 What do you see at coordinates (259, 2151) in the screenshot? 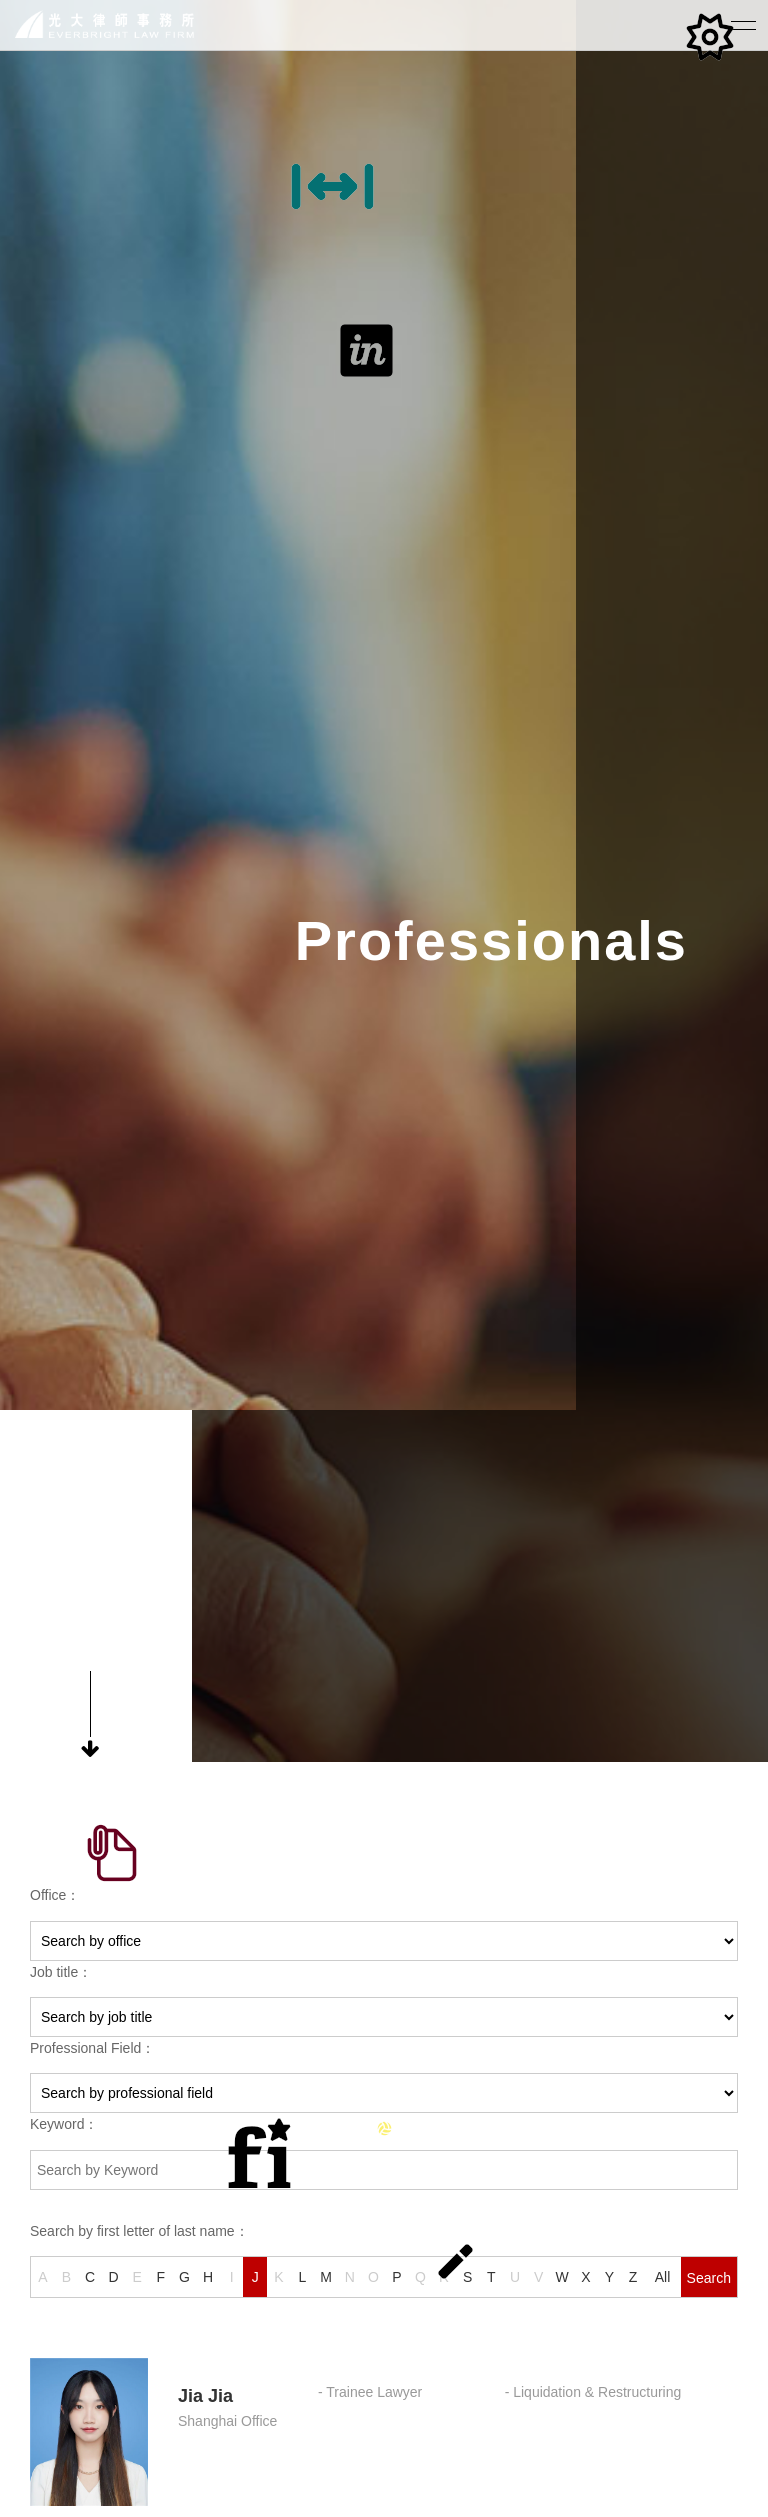
I see `fonticons brand logo` at bounding box center [259, 2151].